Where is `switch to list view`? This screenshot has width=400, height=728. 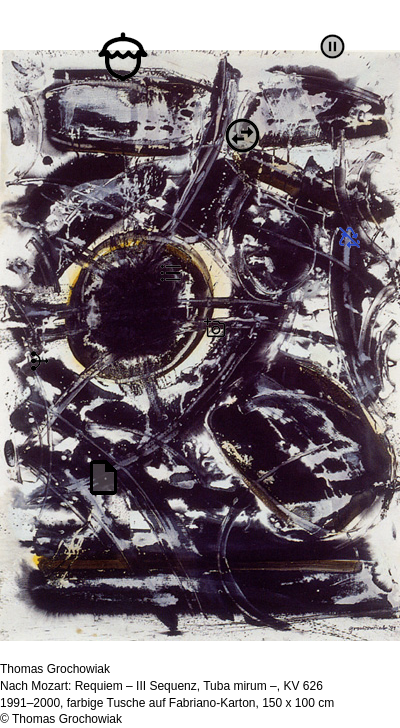
switch to list view is located at coordinates (171, 273).